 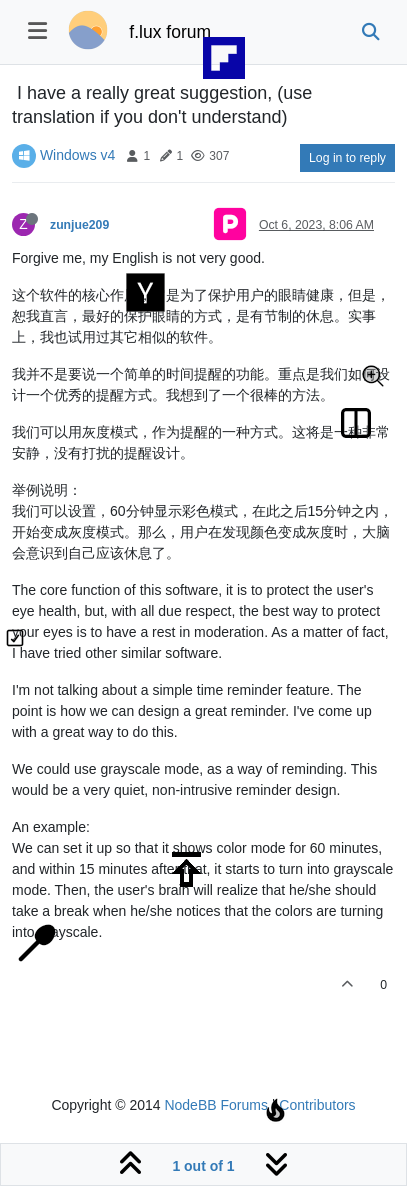 I want to click on zoom in on content, so click(x=373, y=376).